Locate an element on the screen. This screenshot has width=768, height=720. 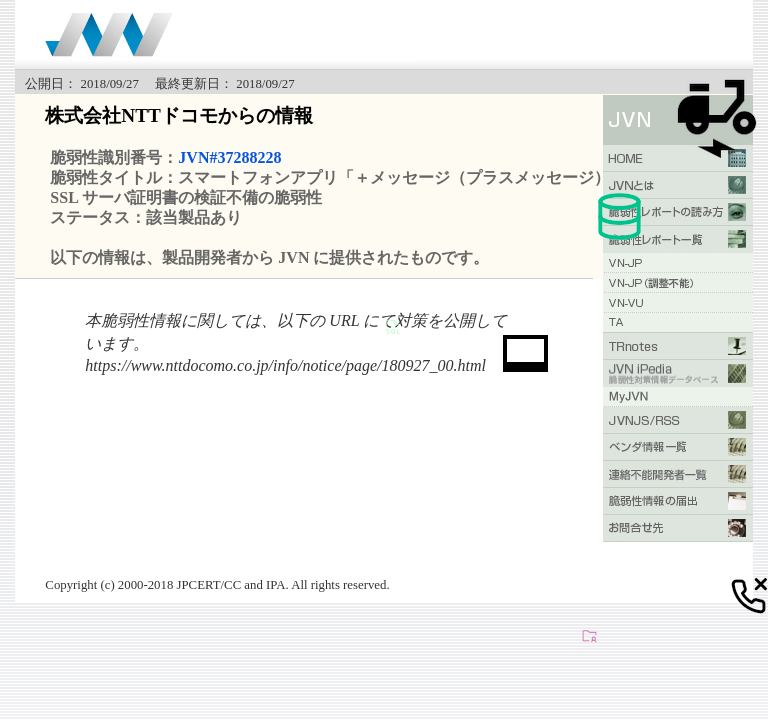
indicates a missed phone call is located at coordinates (748, 596).